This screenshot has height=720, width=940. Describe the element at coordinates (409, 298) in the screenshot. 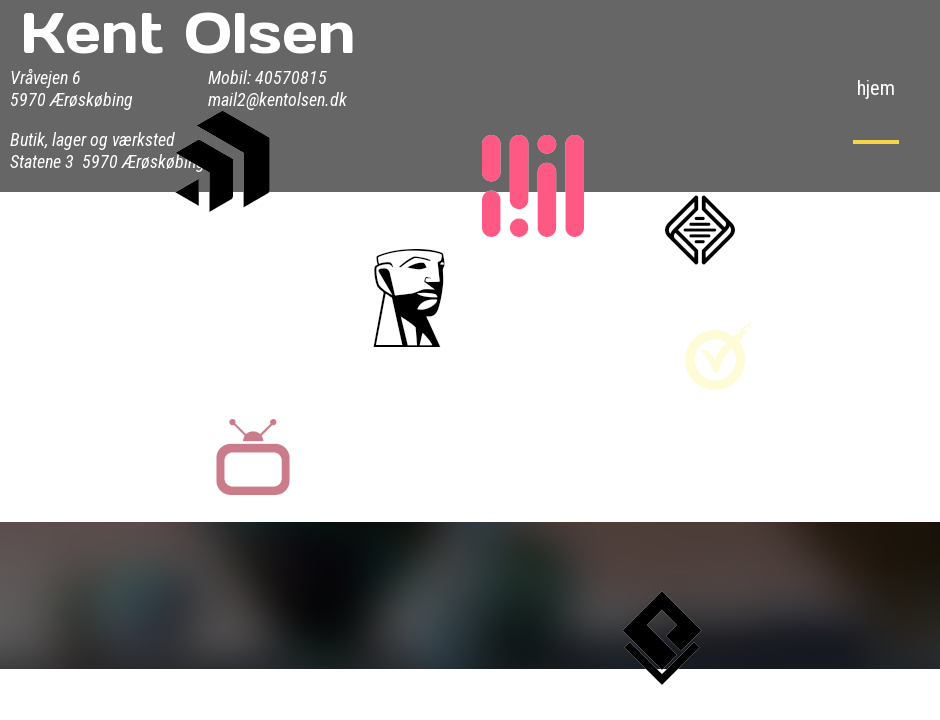

I see `kingston technology company logo` at that location.